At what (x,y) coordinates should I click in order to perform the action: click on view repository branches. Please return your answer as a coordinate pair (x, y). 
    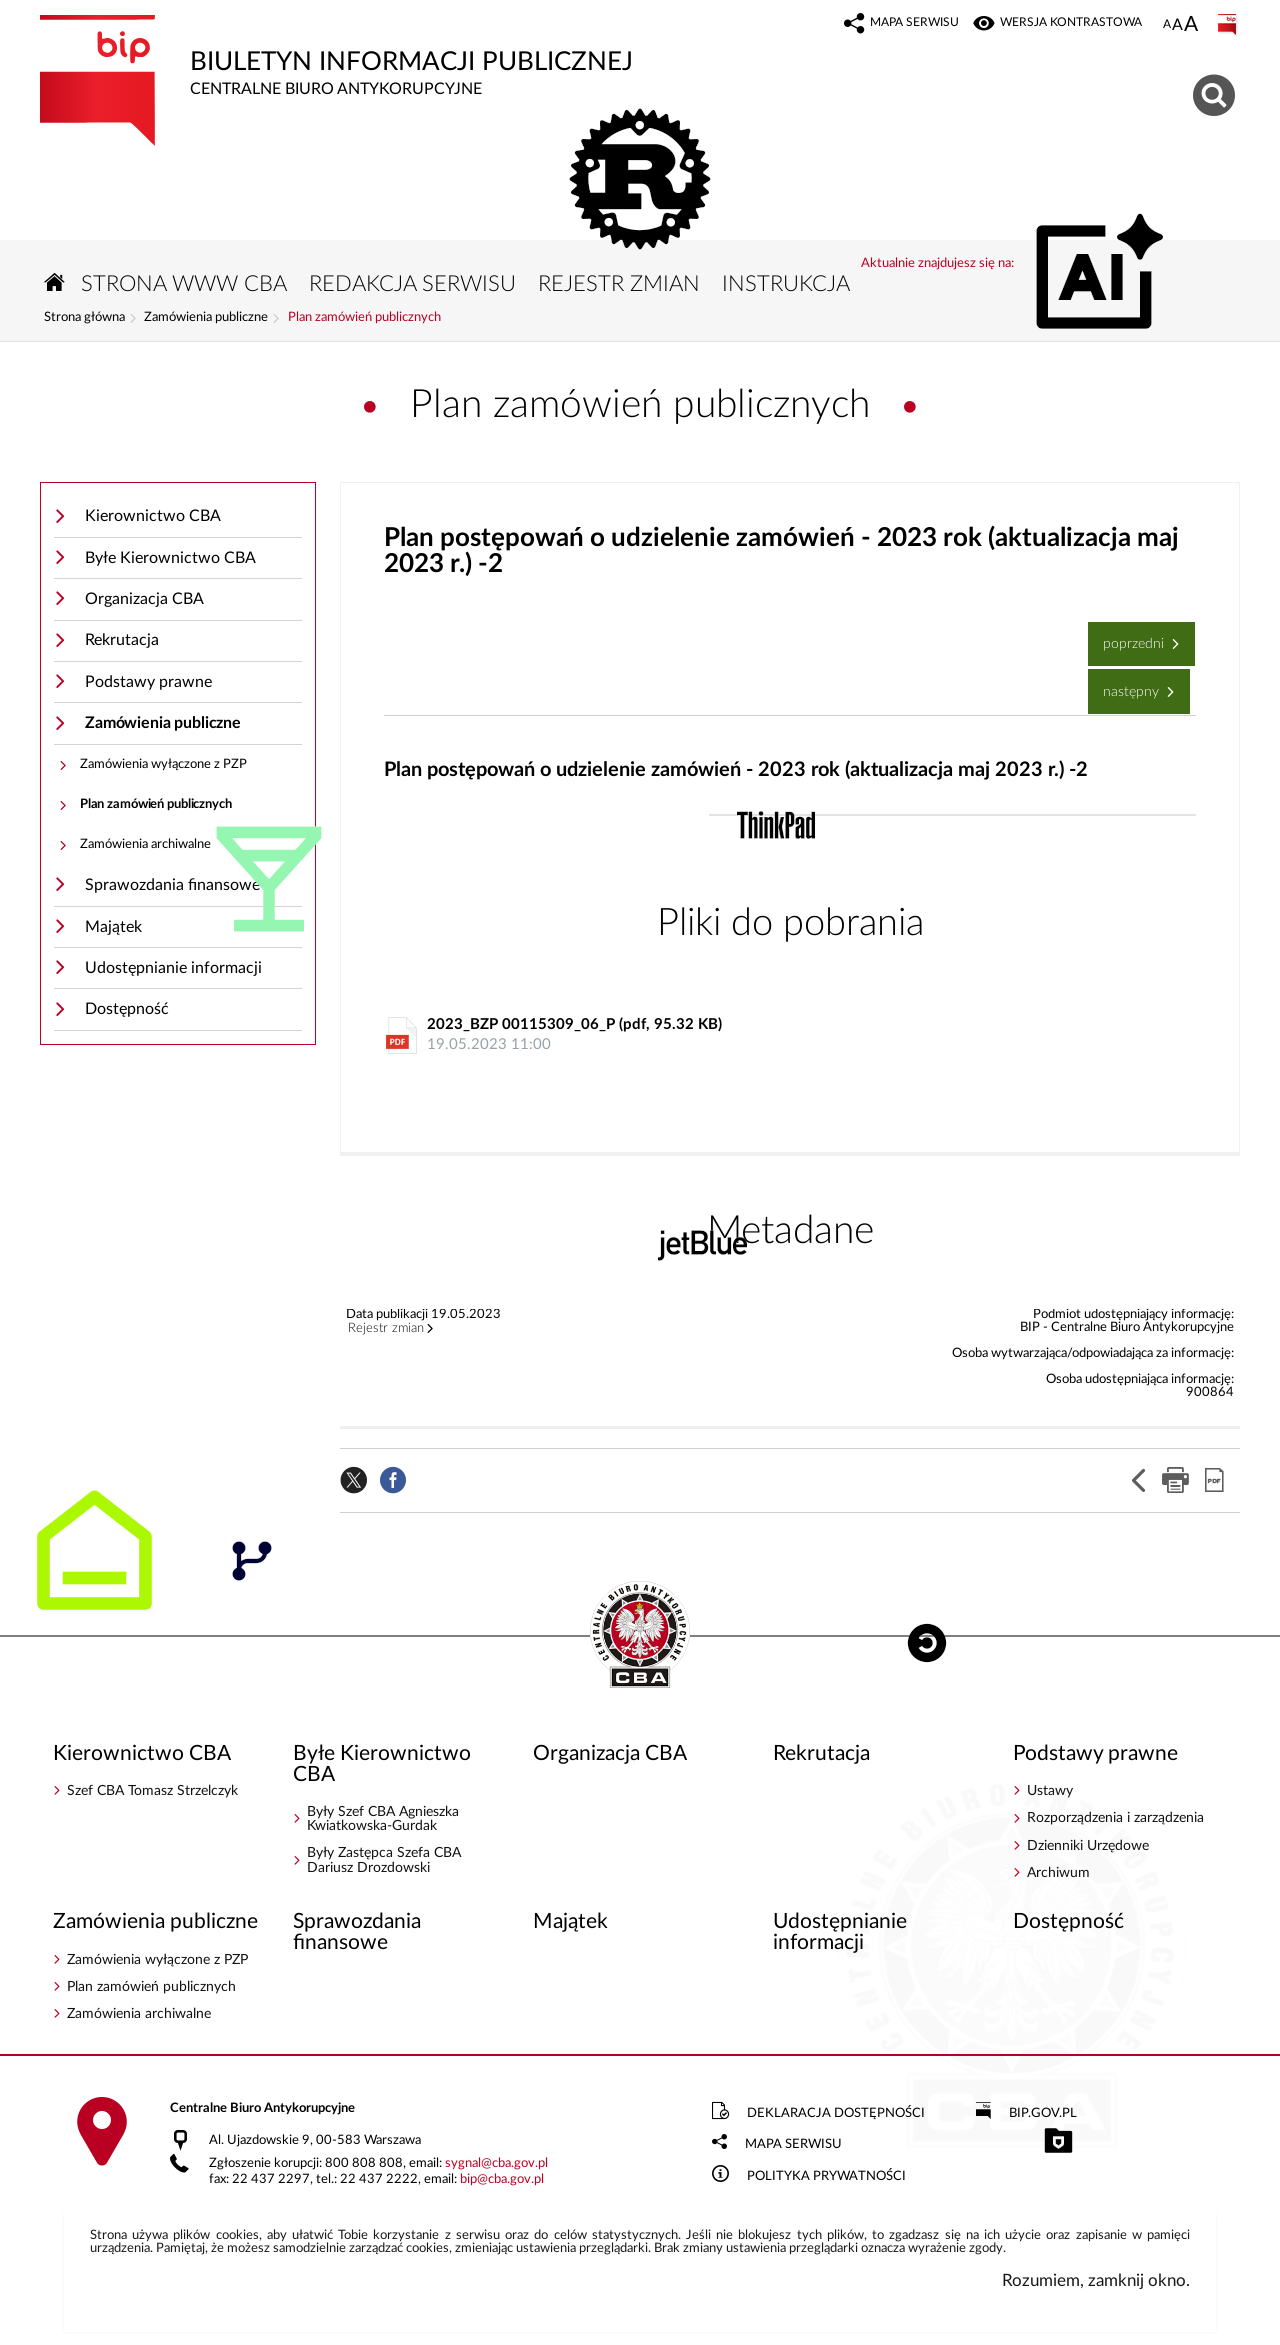
    Looking at the image, I should click on (252, 1561).